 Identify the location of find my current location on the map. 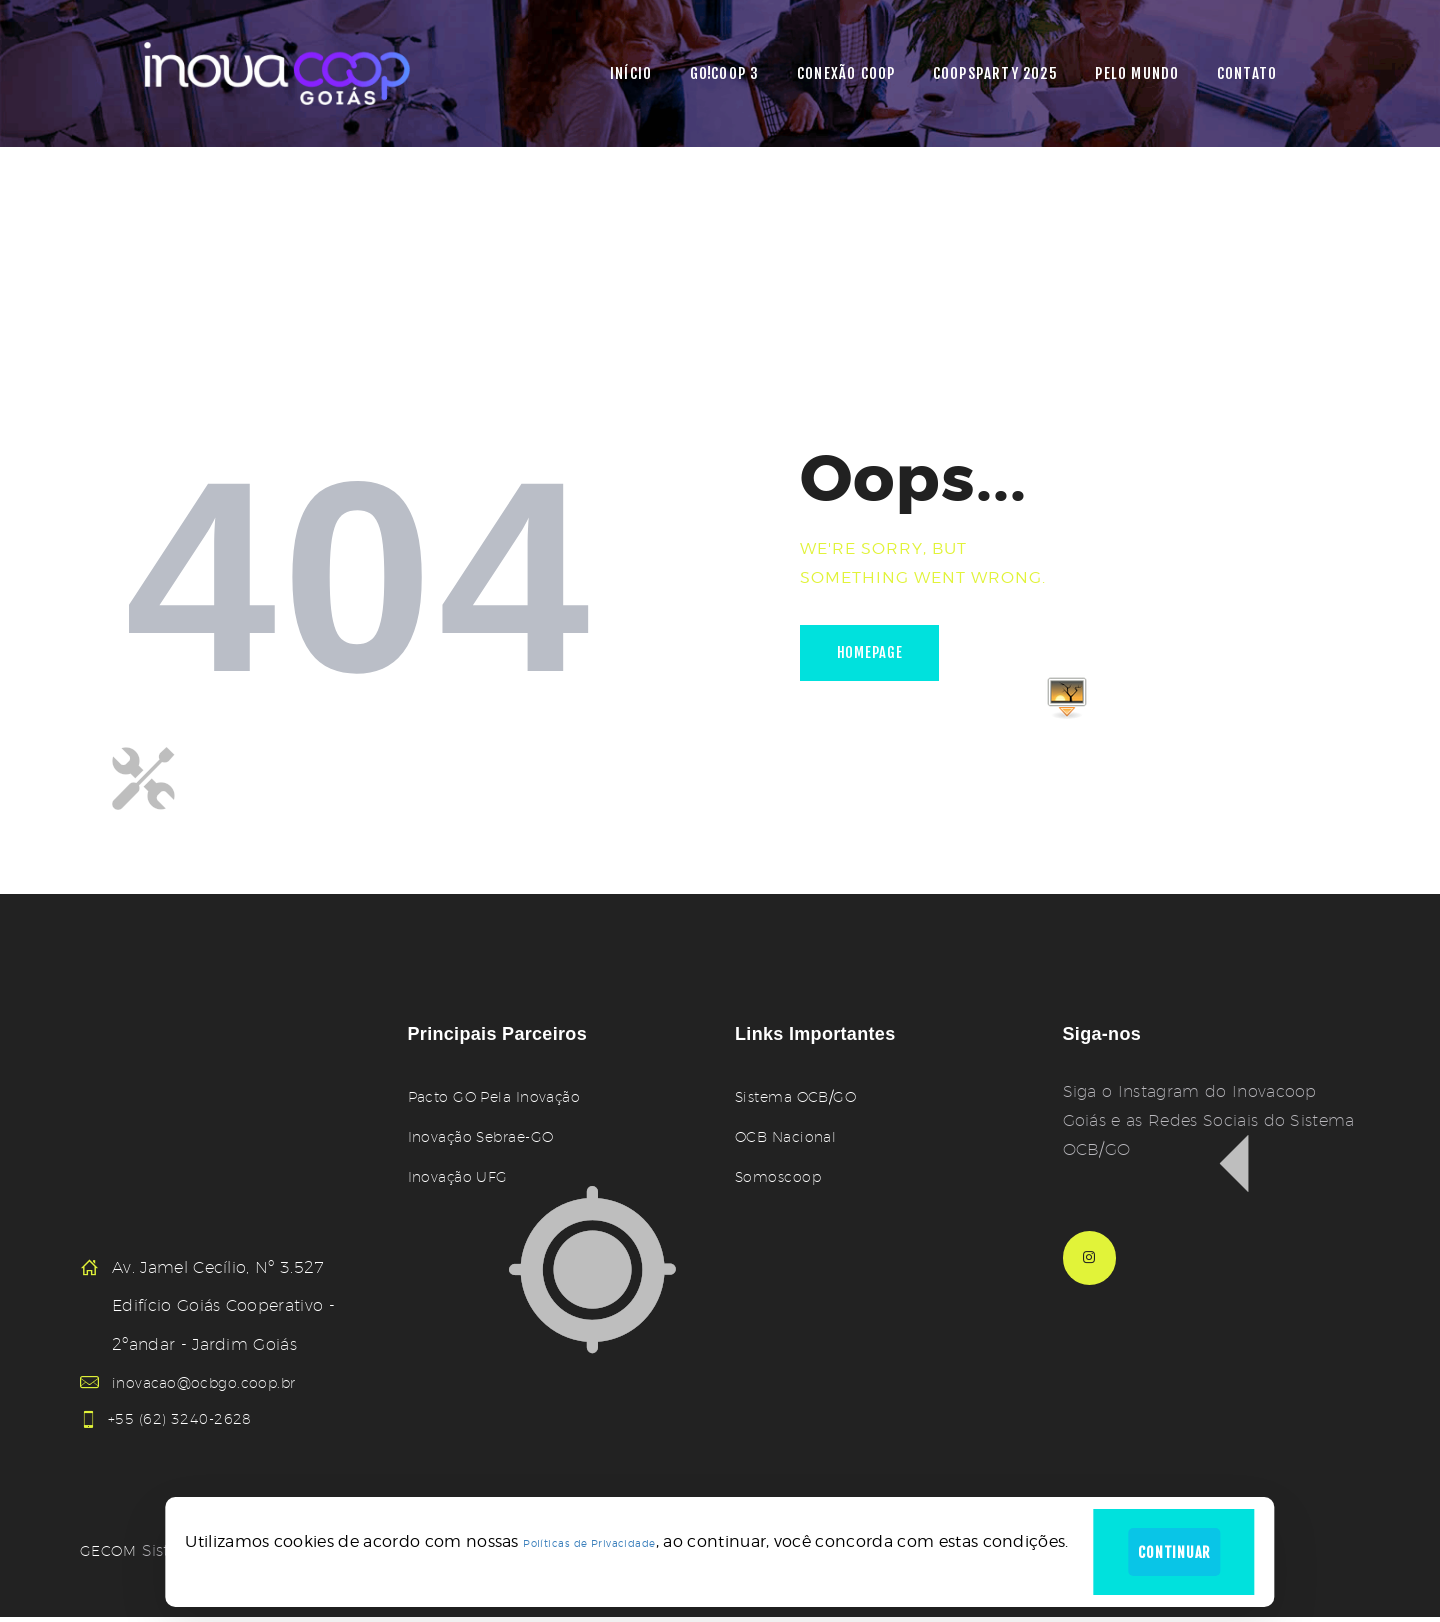
(598, 1275).